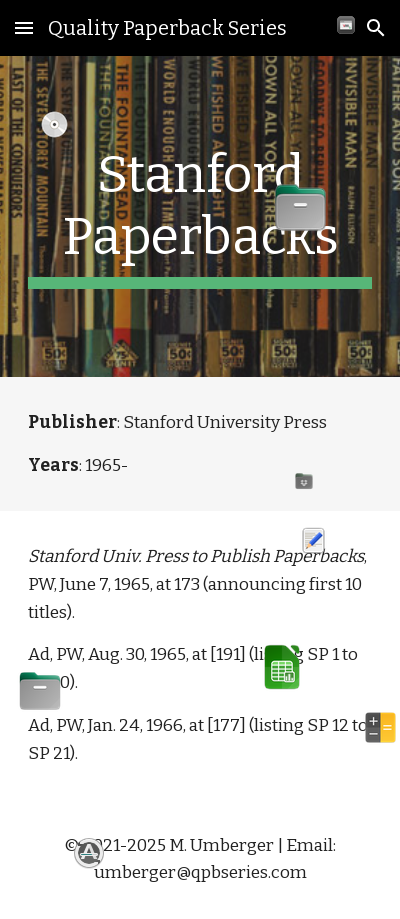 This screenshot has height=919, width=400. What do you see at coordinates (40, 691) in the screenshot?
I see `open the file manager` at bounding box center [40, 691].